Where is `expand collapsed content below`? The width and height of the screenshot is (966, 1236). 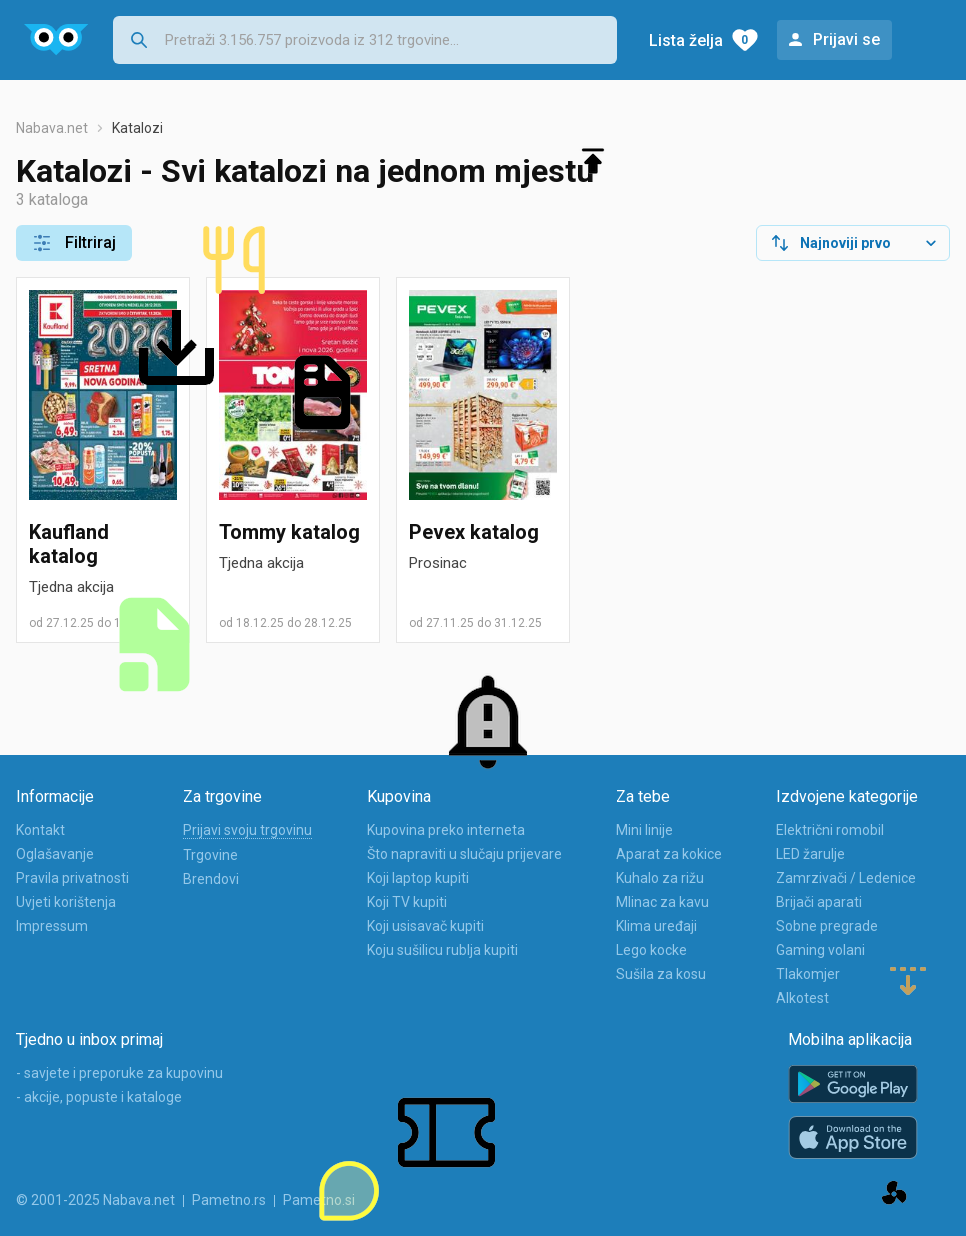 expand collapsed content below is located at coordinates (908, 979).